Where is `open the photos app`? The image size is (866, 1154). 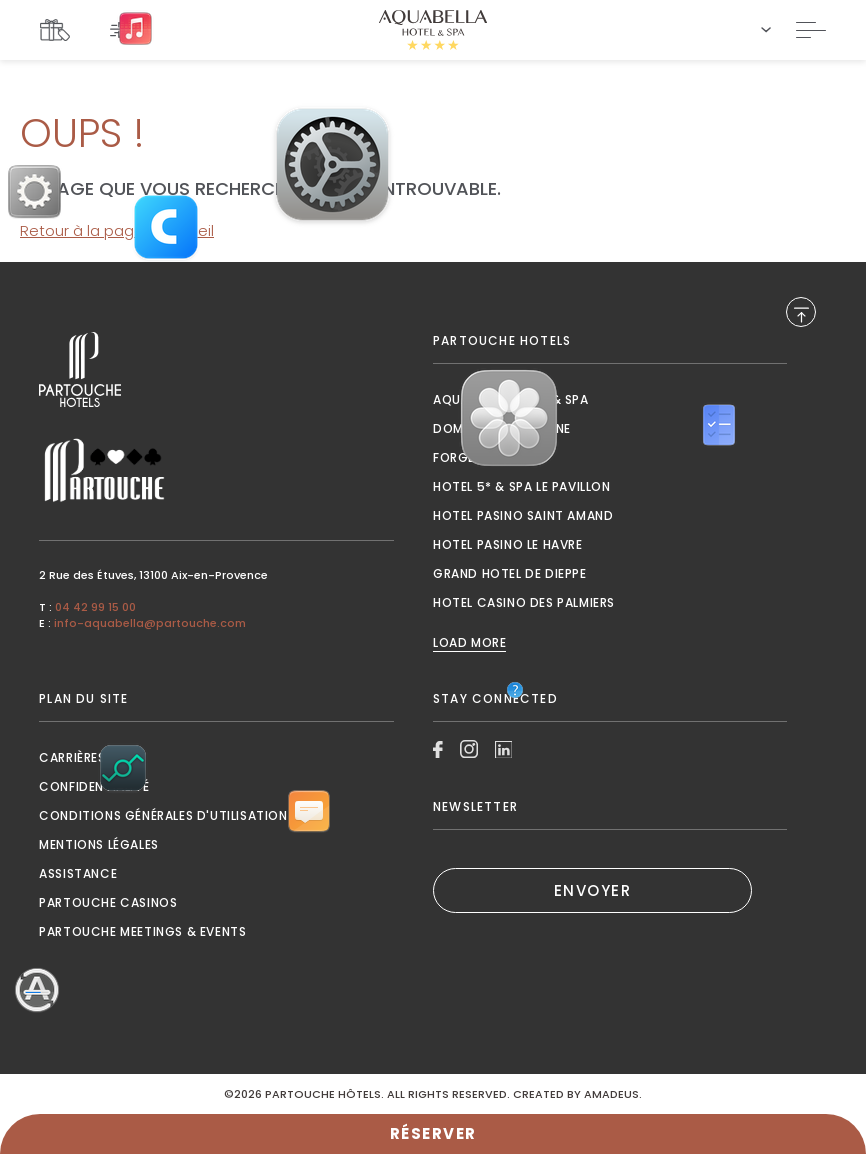 open the photos app is located at coordinates (509, 418).